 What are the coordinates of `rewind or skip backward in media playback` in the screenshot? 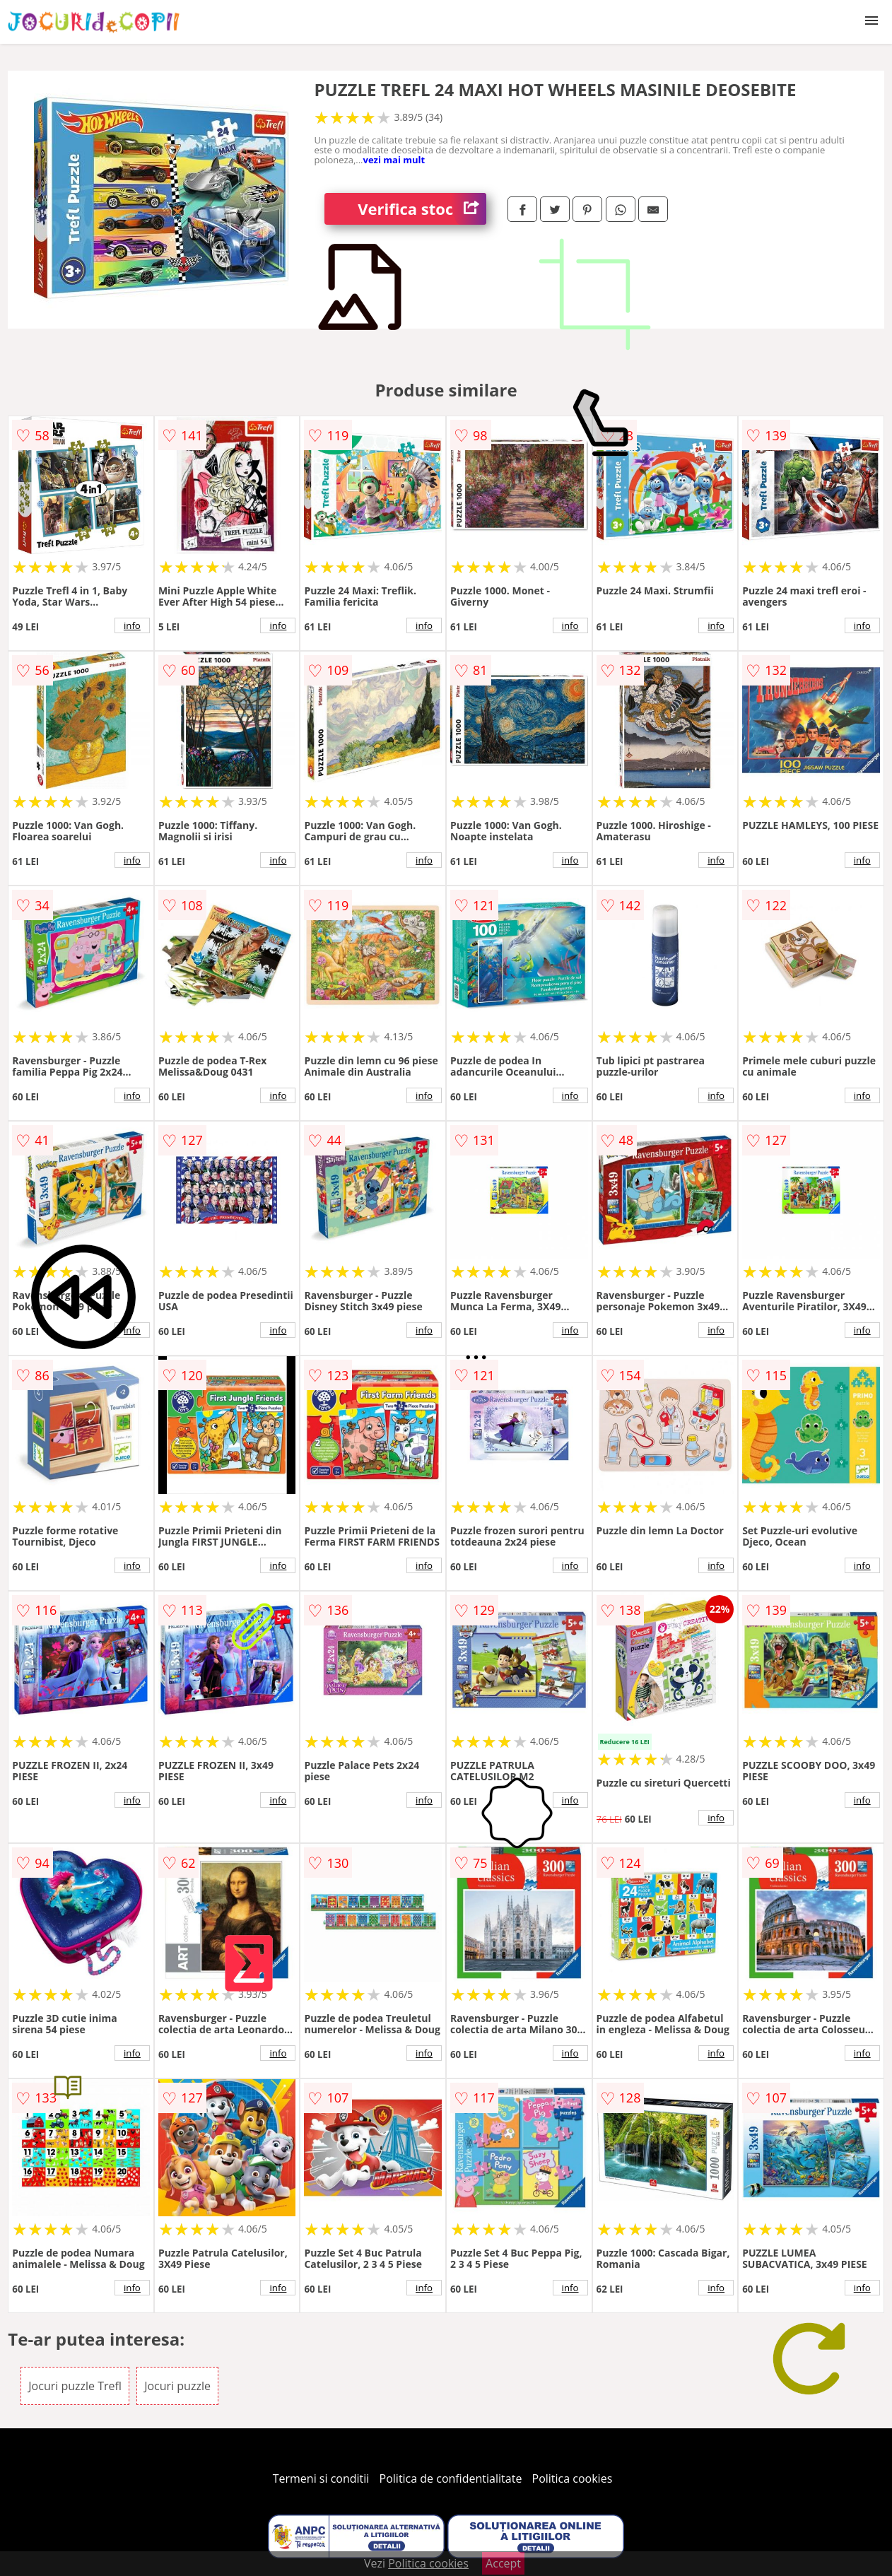 It's located at (83, 1297).